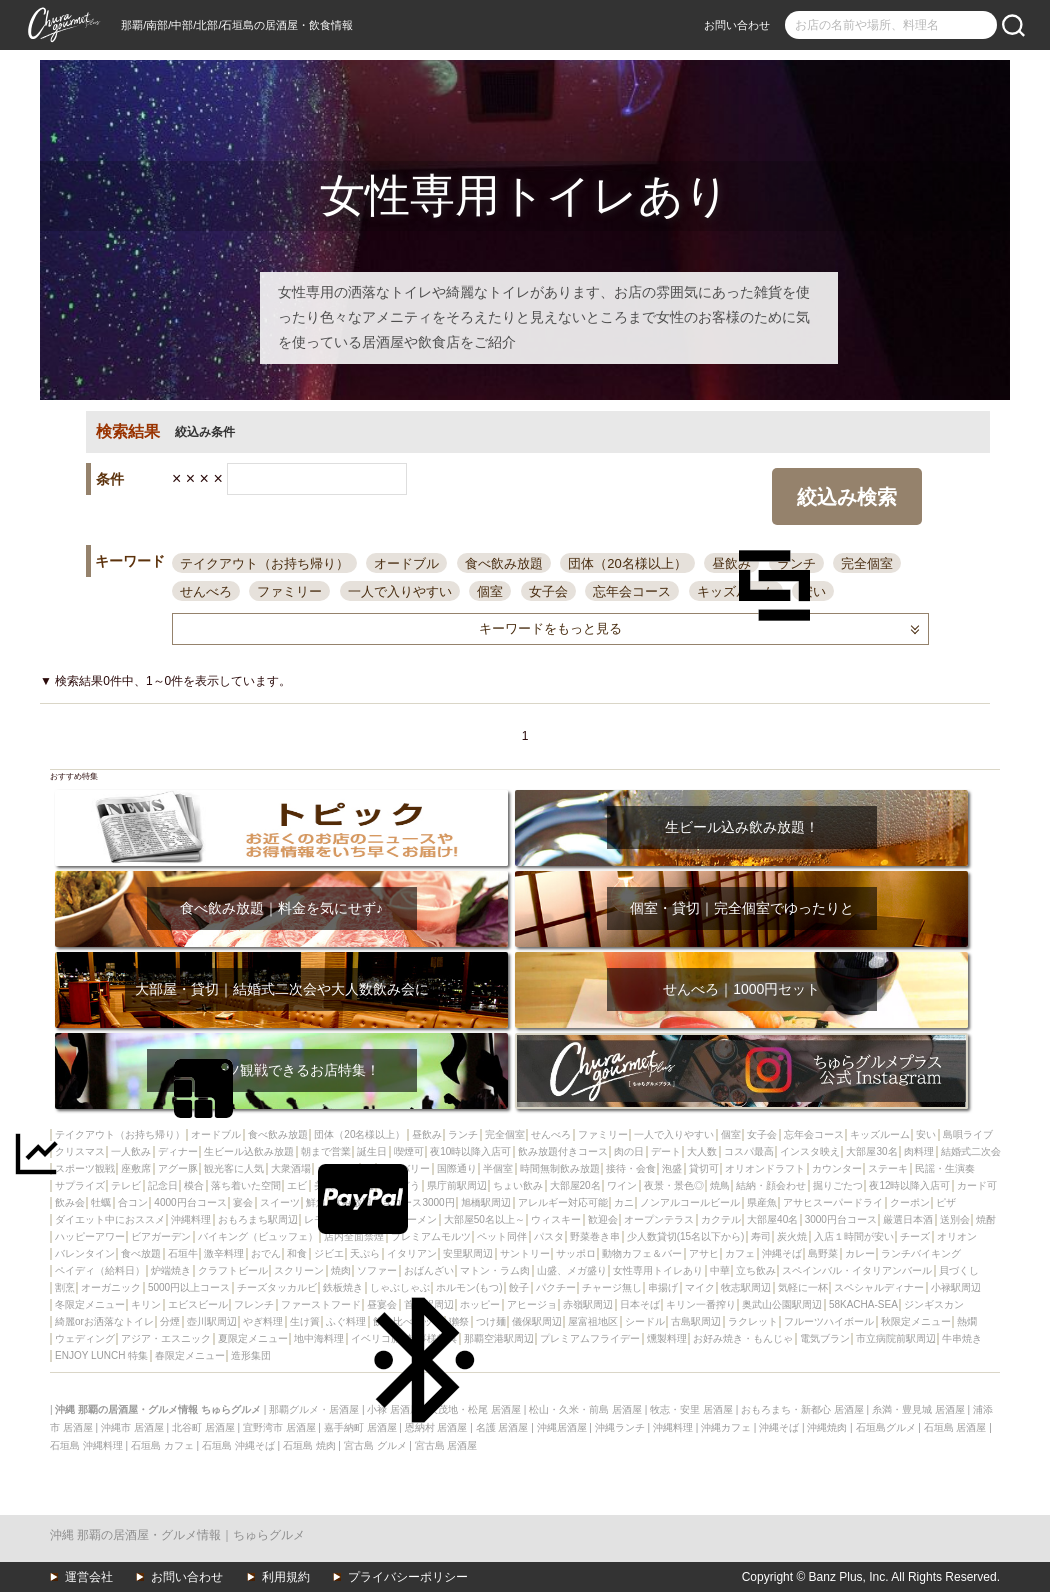 This screenshot has width=1050, height=1592. I want to click on connect to a bluetooth device, so click(418, 1360).